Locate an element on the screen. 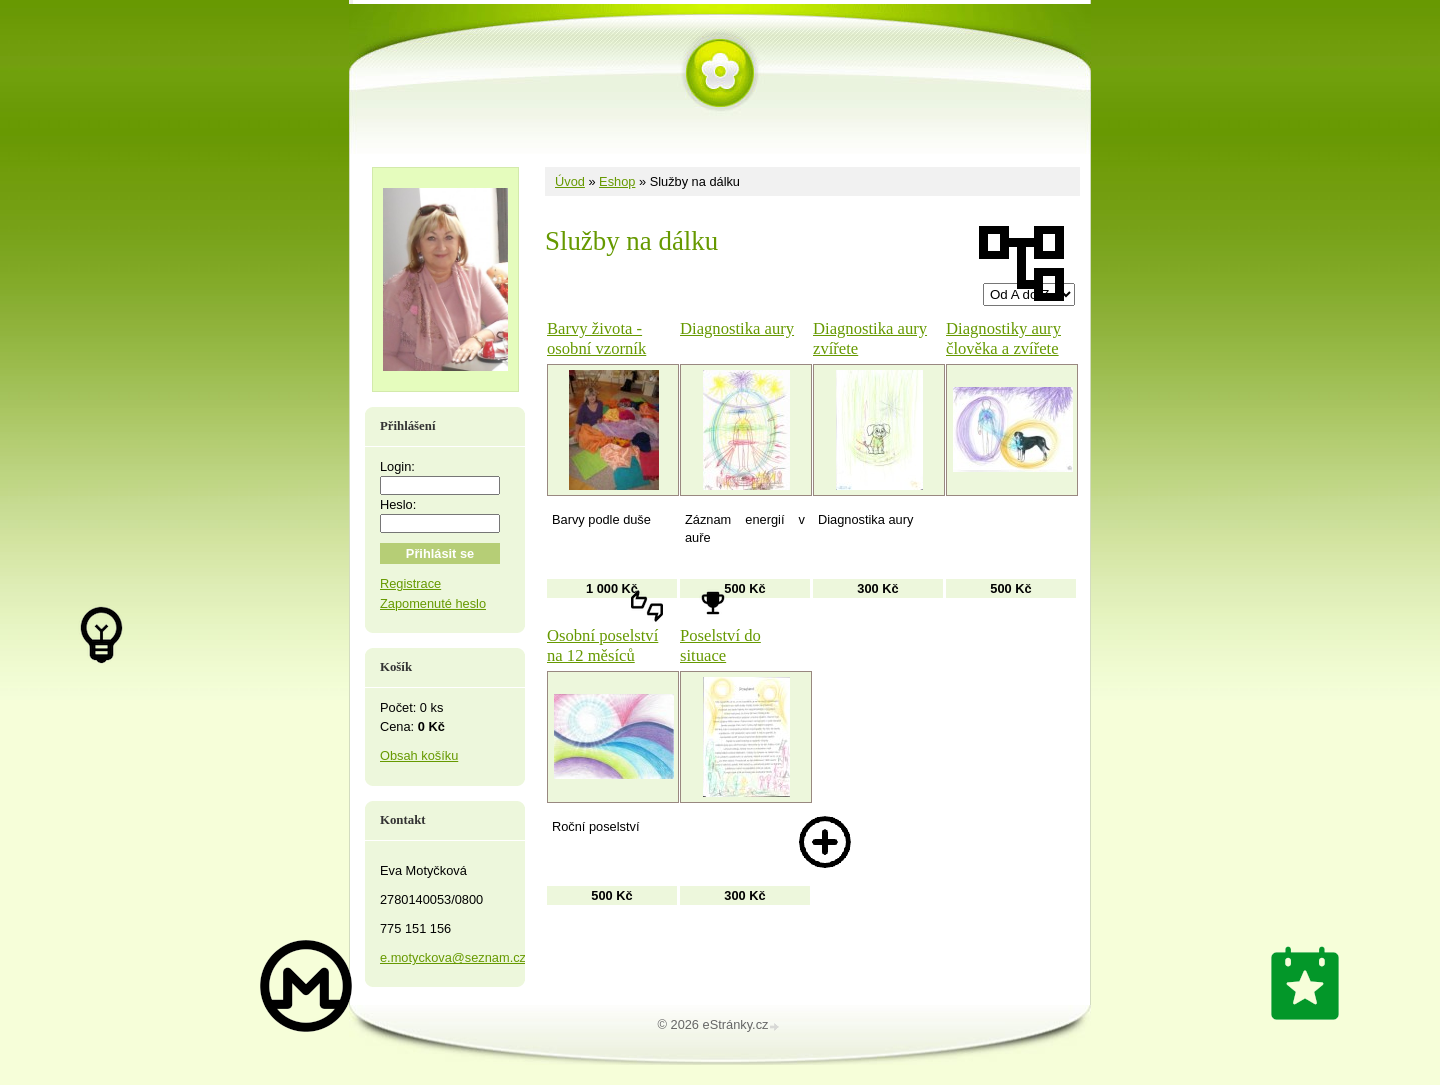 The width and height of the screenshot is (1440, 1085). view achievements or awards is located at coordinates (713, 603).